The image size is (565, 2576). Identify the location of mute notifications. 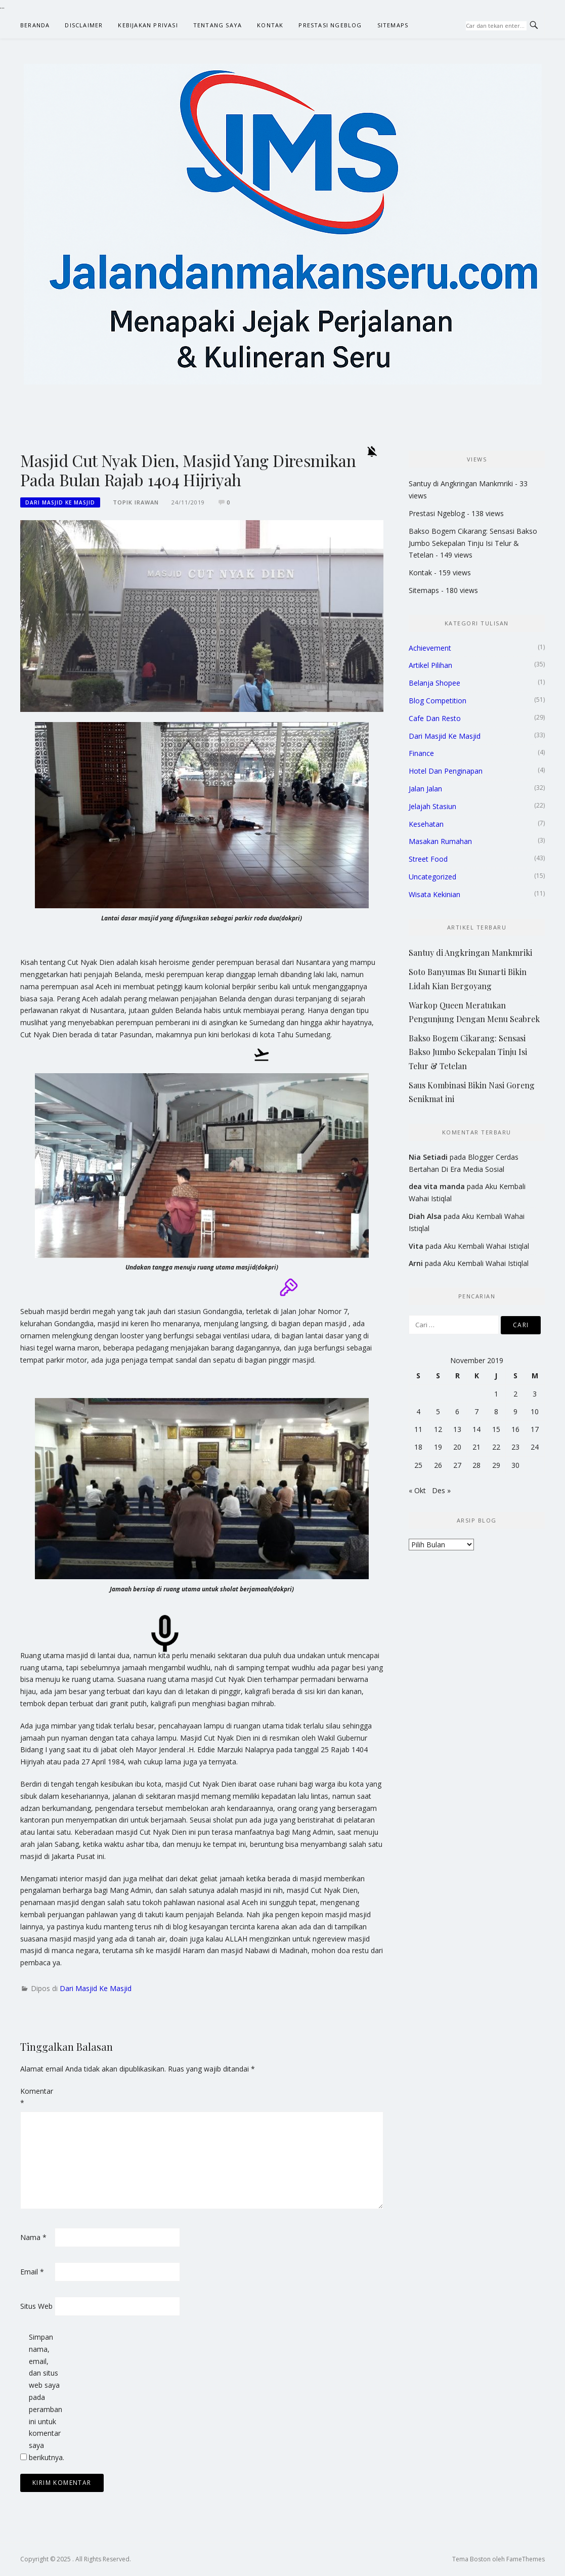
(372, 451).